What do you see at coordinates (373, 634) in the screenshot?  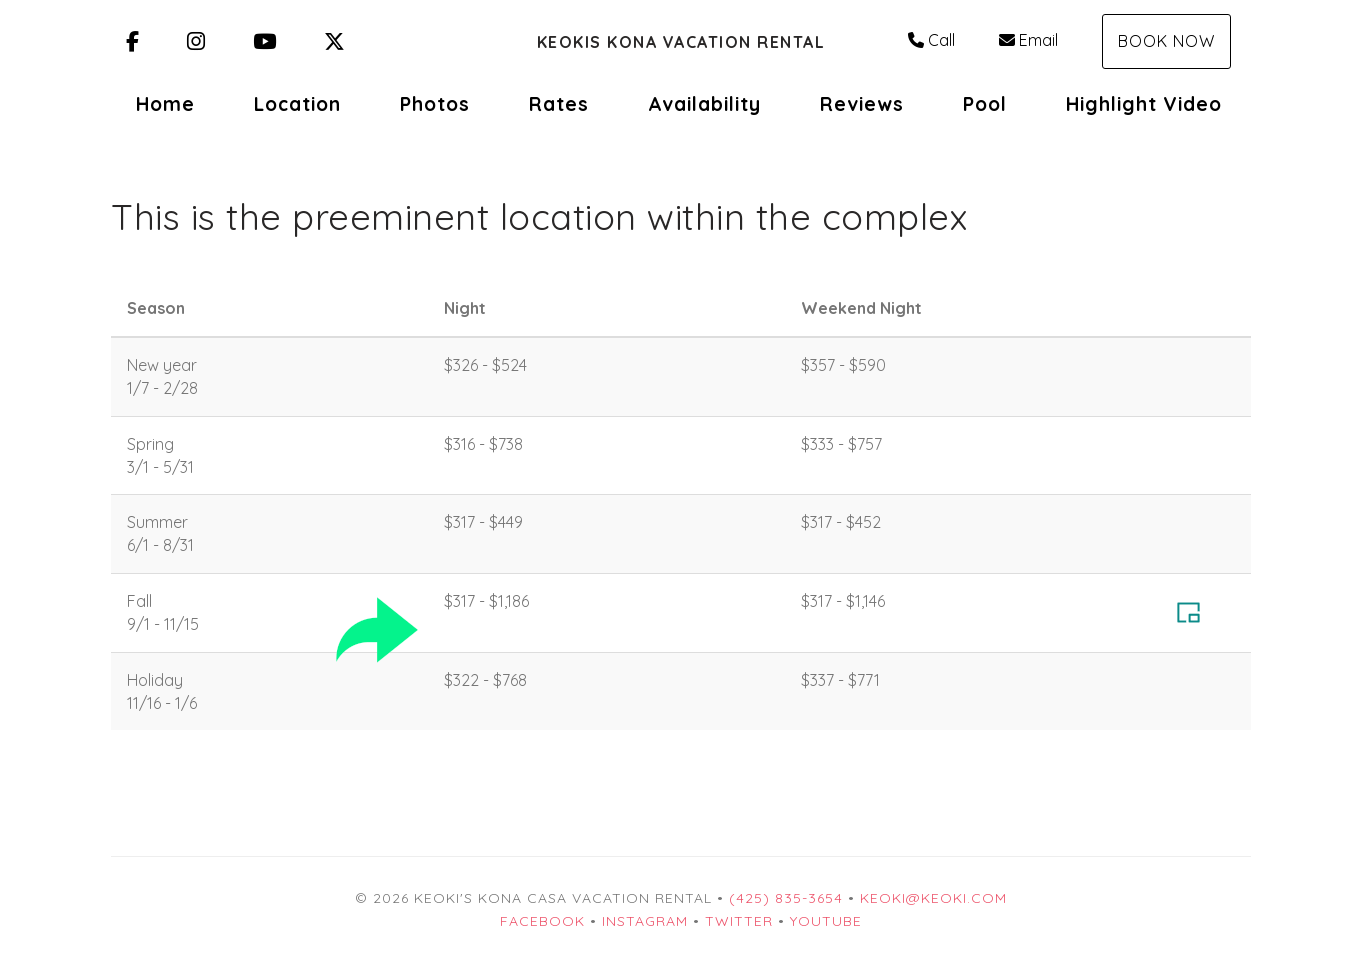 I see `share content to another app or person` at bounding box center [373, 634].